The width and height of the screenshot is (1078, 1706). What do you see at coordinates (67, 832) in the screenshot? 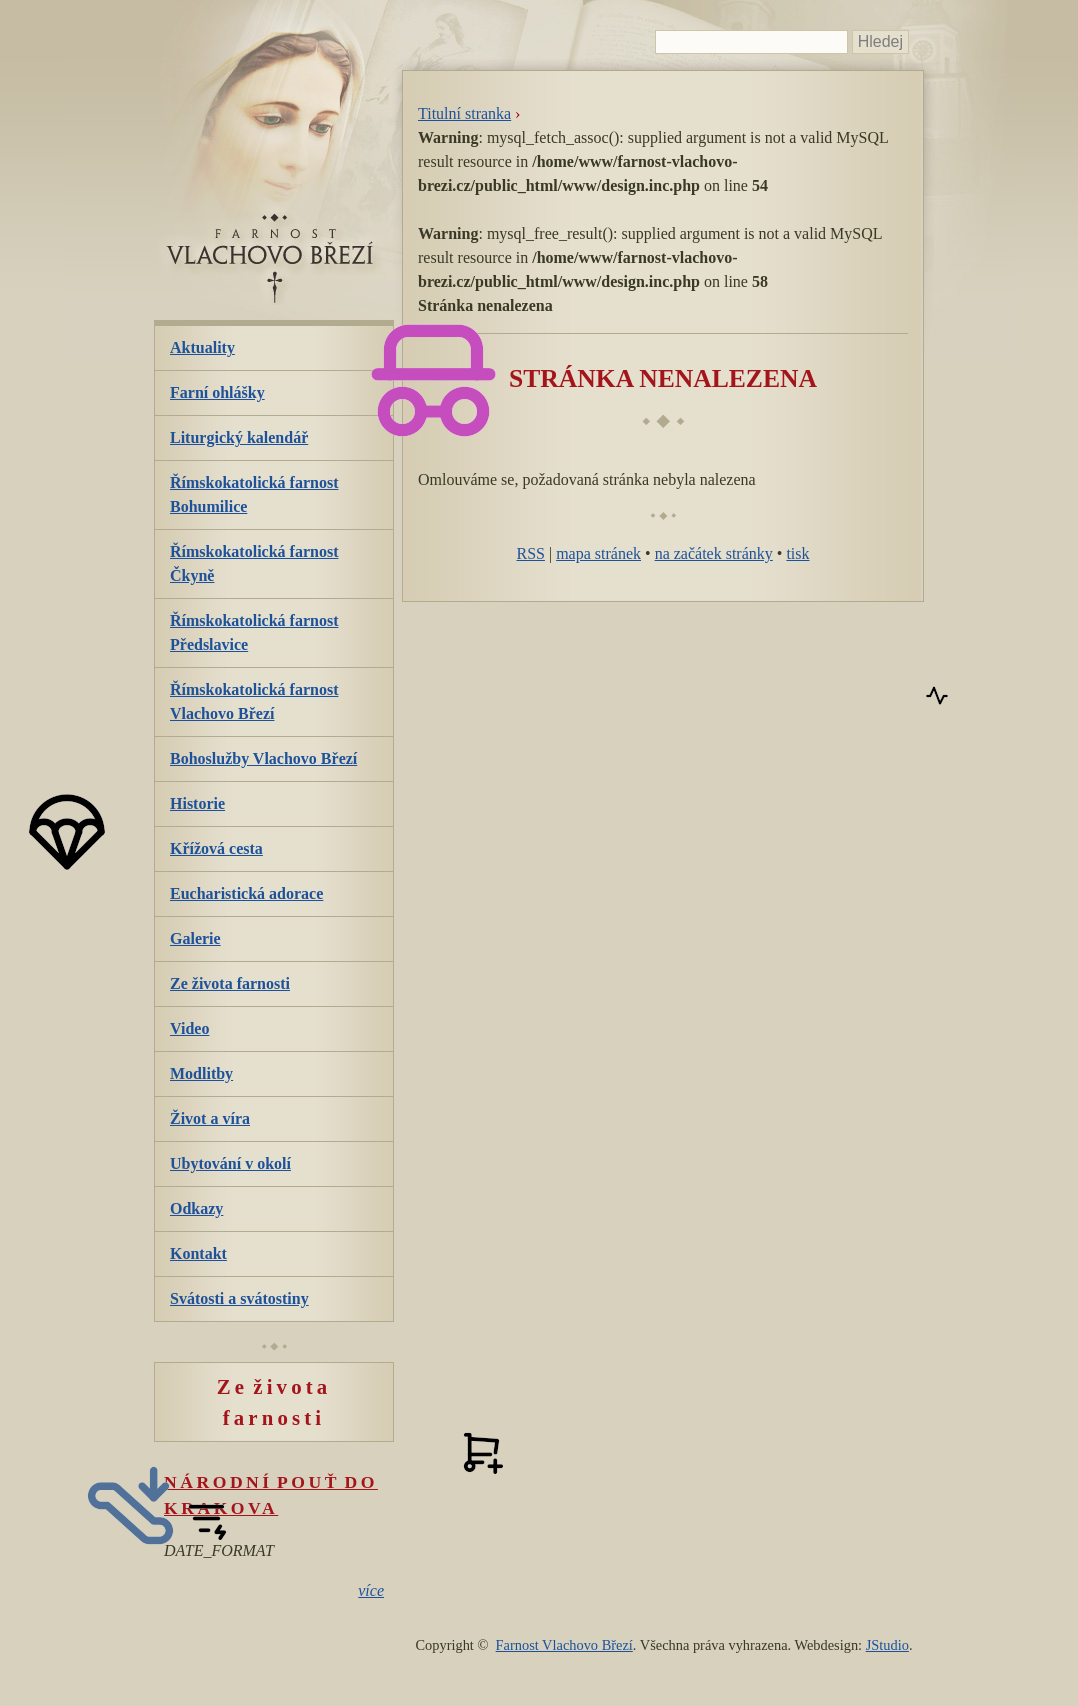
I see `access emergency or backup support options` at bounding box center [67, 832].